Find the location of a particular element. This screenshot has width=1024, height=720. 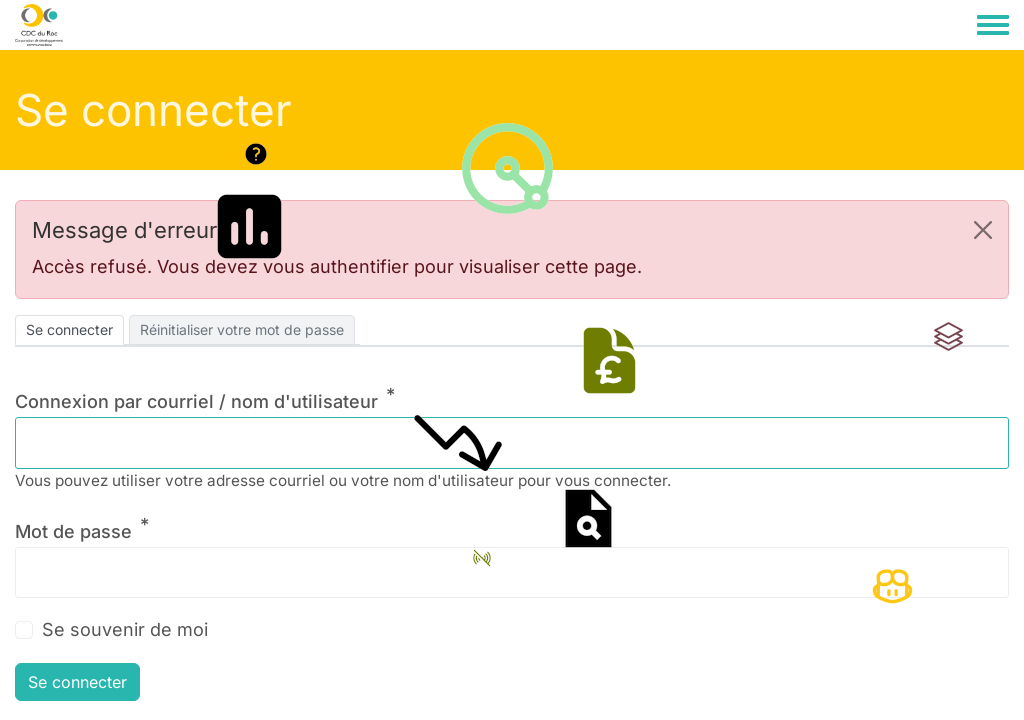

view financial document in pounds is located at coordinates (609, 360).